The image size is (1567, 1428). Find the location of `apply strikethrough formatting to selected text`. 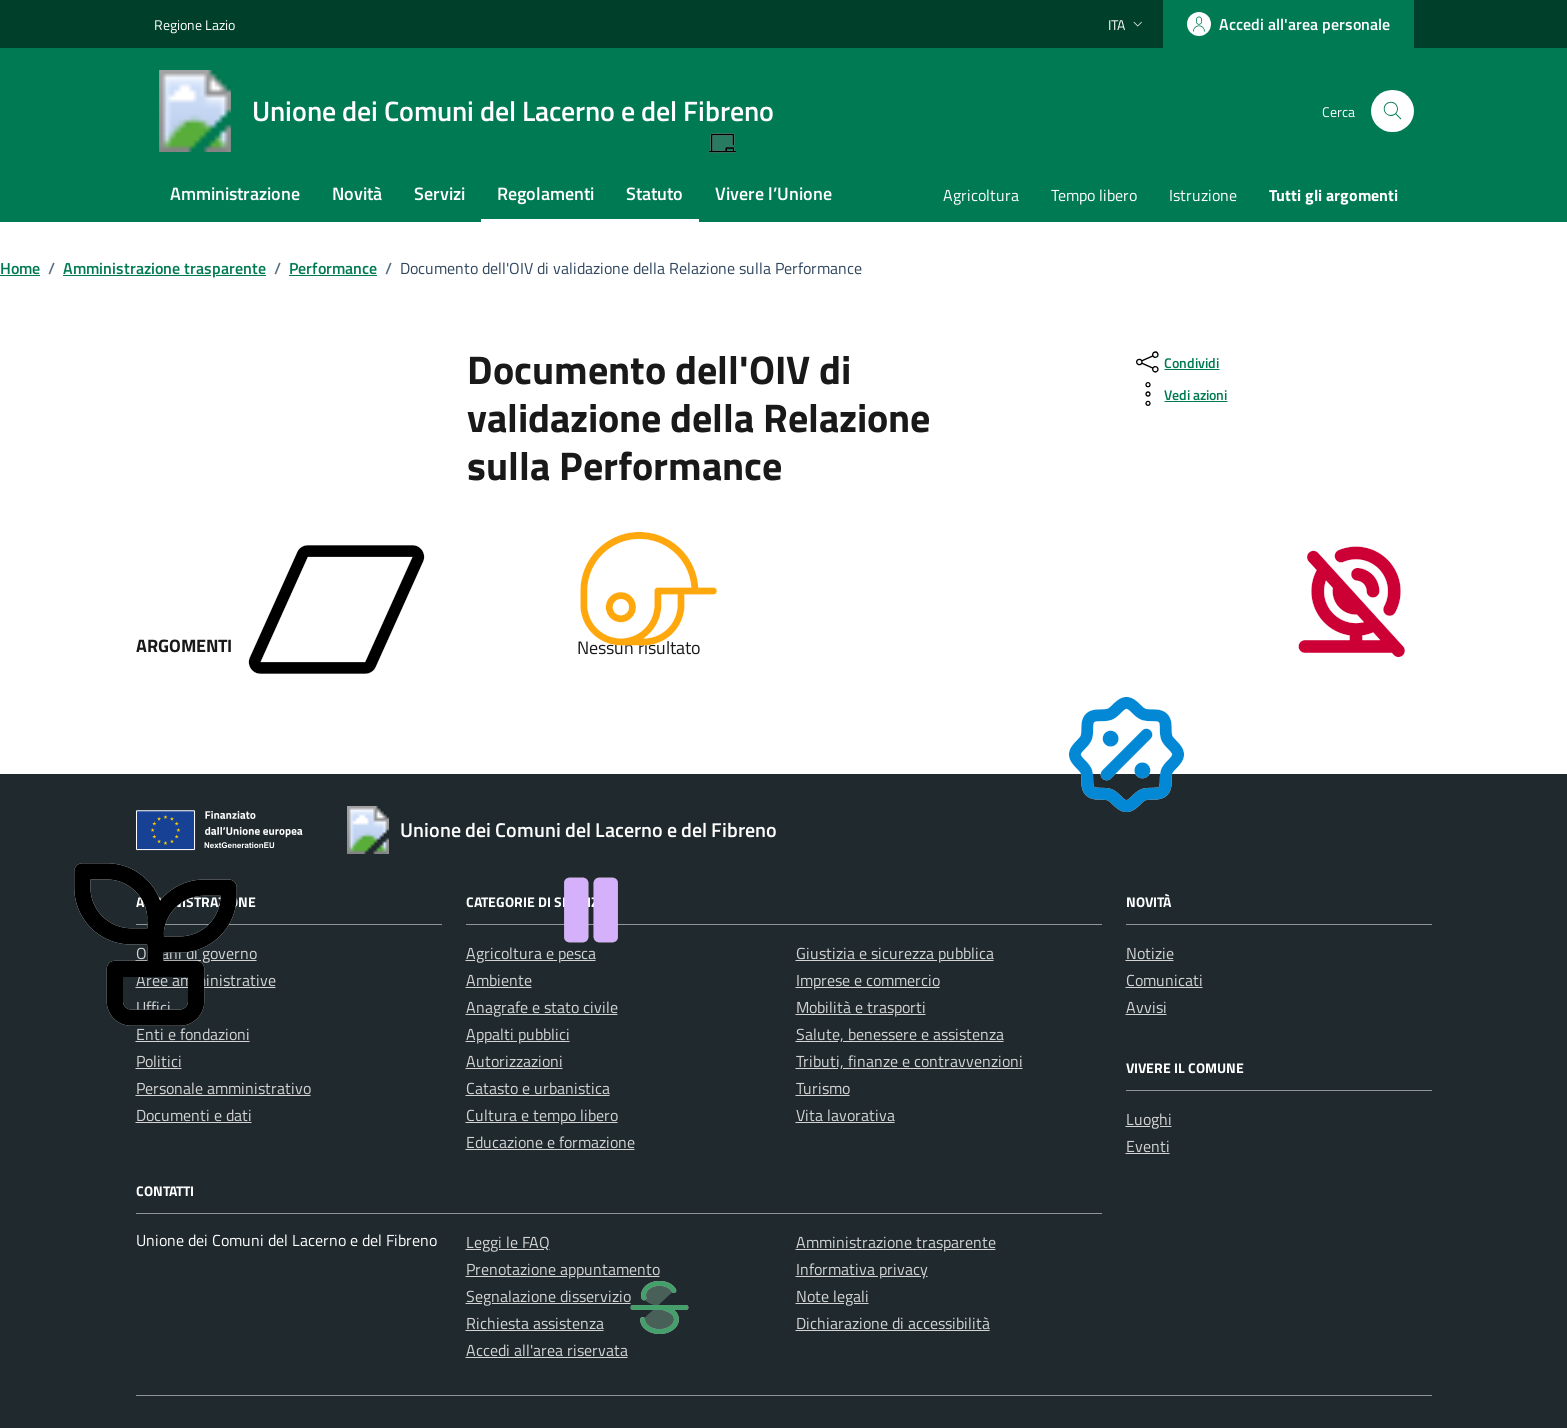

apply strikethrough formatting to selected text is located at coordinates (659, 1307).